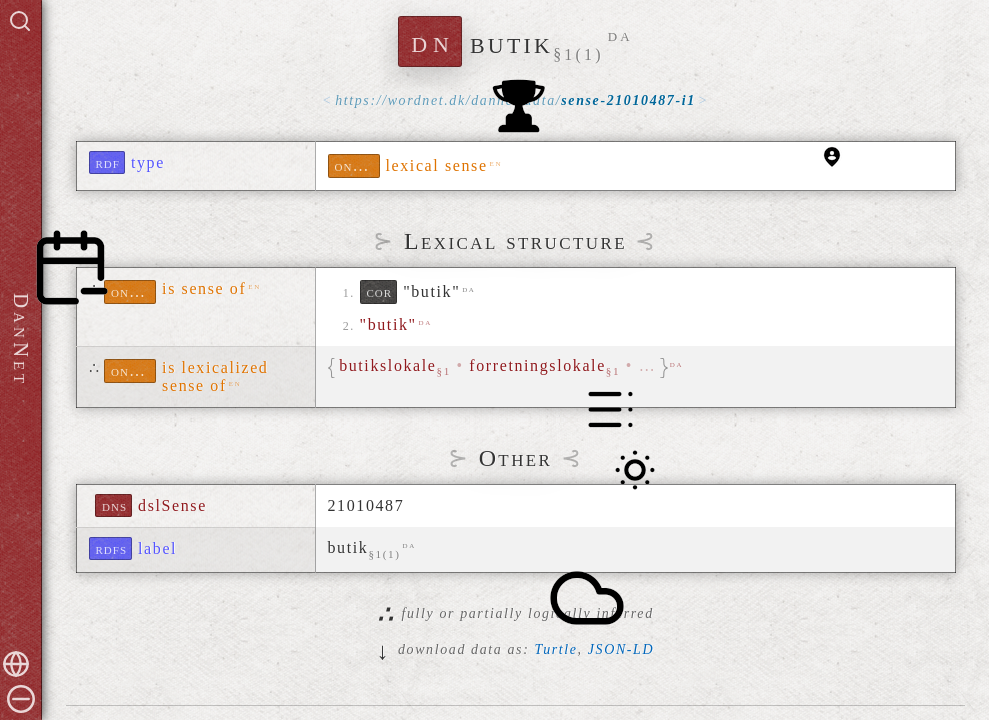 Image resolution: width=989 pixels, height=720 pixels. Describe the element at coordinates (587, 598) in the screenshot. I see `access cloud storage` at that location.